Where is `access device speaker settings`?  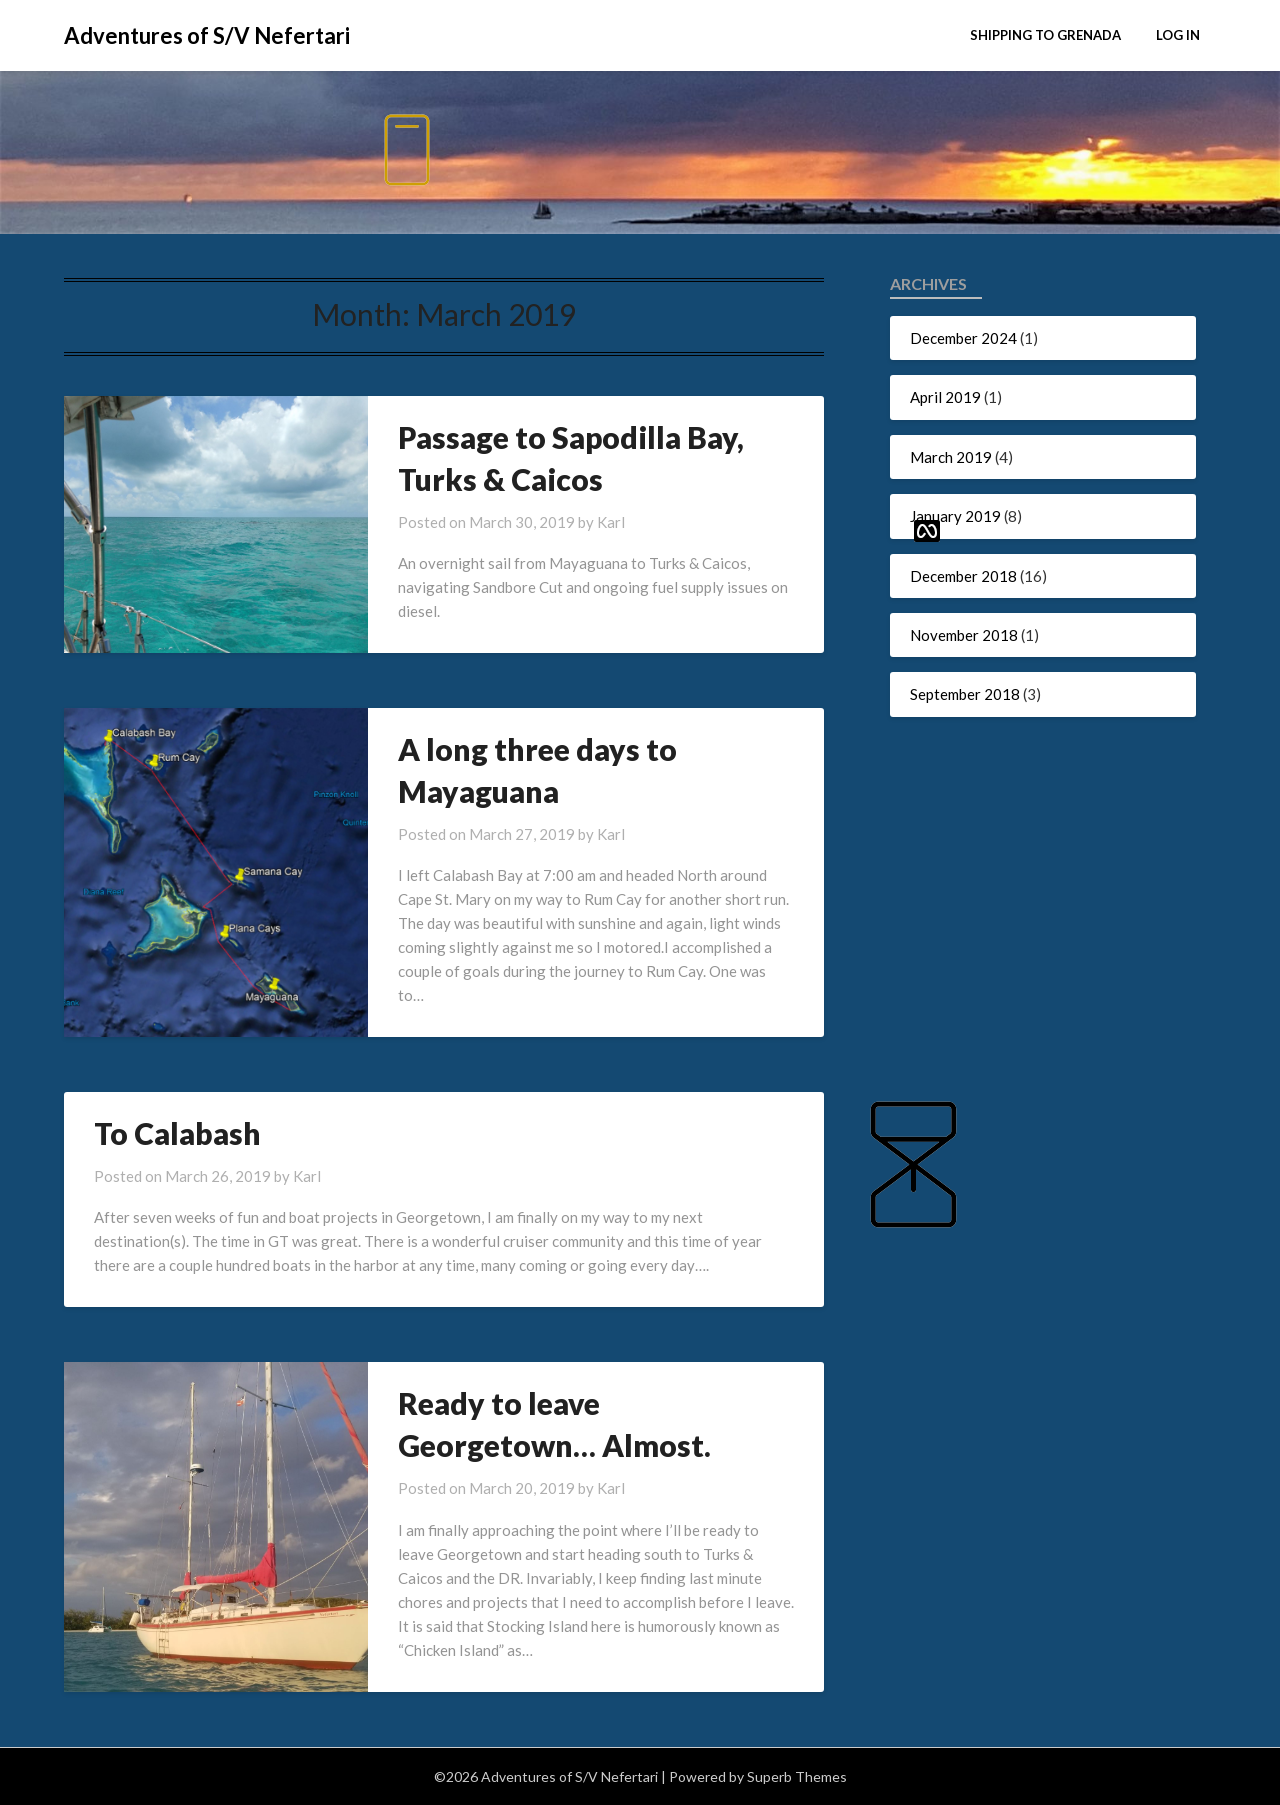
access device speaker settings is located at coordinates (407, 150).